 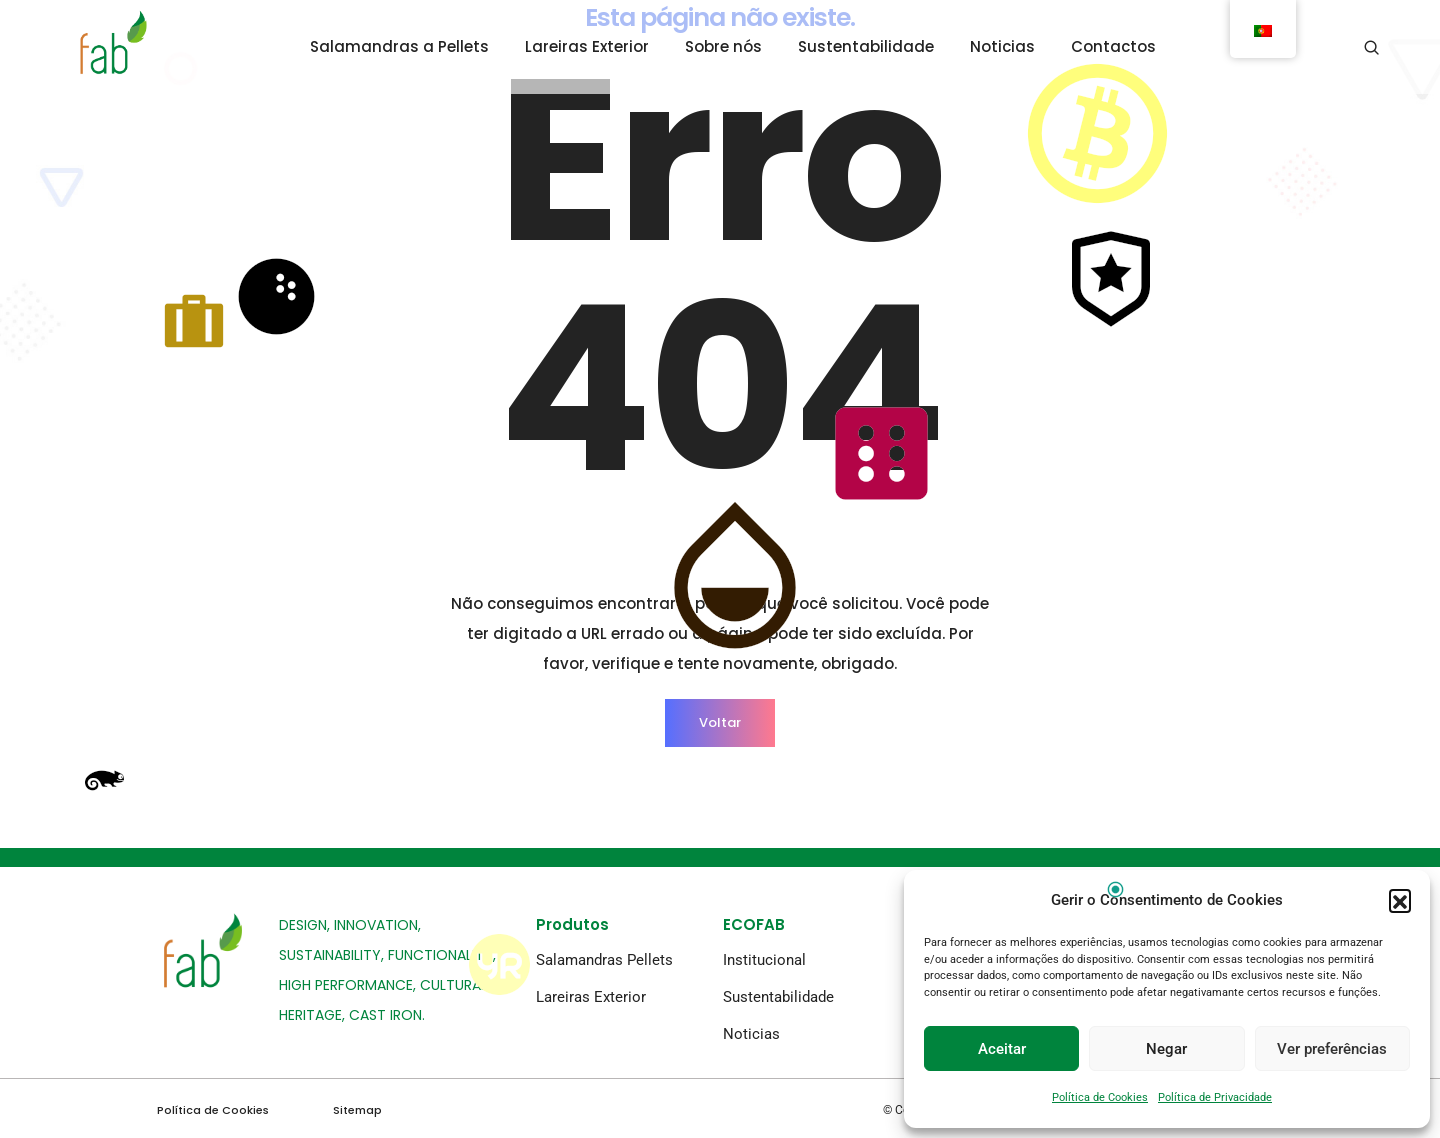 What do you see at coordinates (194, 321) in the screenshot?
I see `access travel or trip planning features` at bounding box center [194, 321].